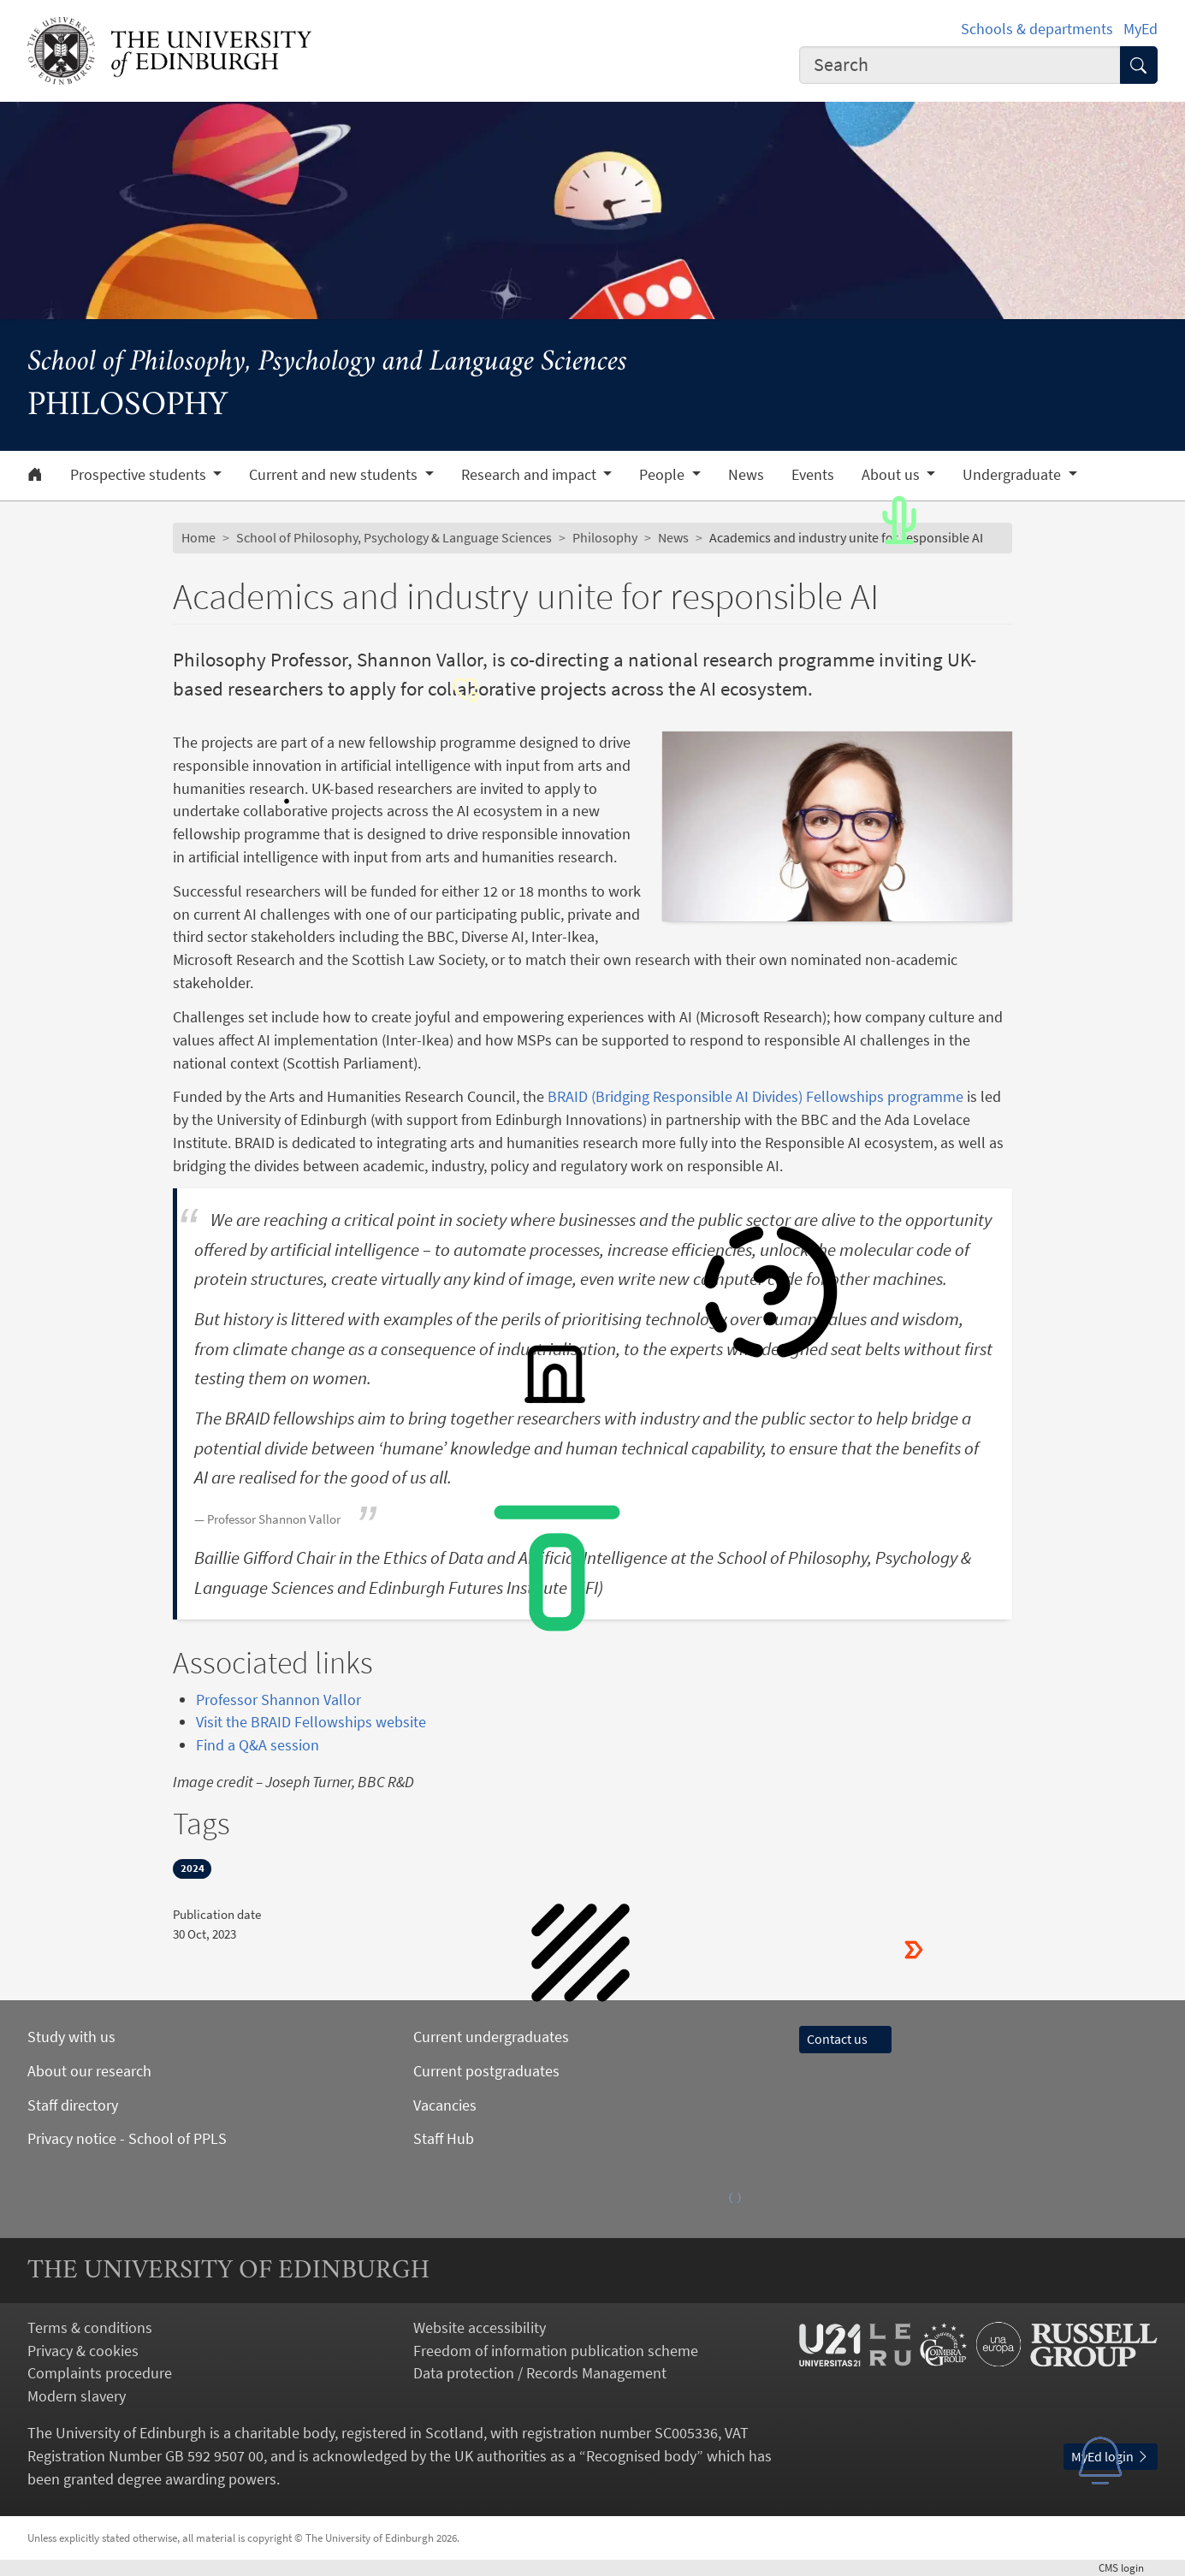 The height and width of the screenshot is (2576, 1185). Describe the element at coordinates (1100, 2461) in the screenshot. I see `view notifications` at that location.